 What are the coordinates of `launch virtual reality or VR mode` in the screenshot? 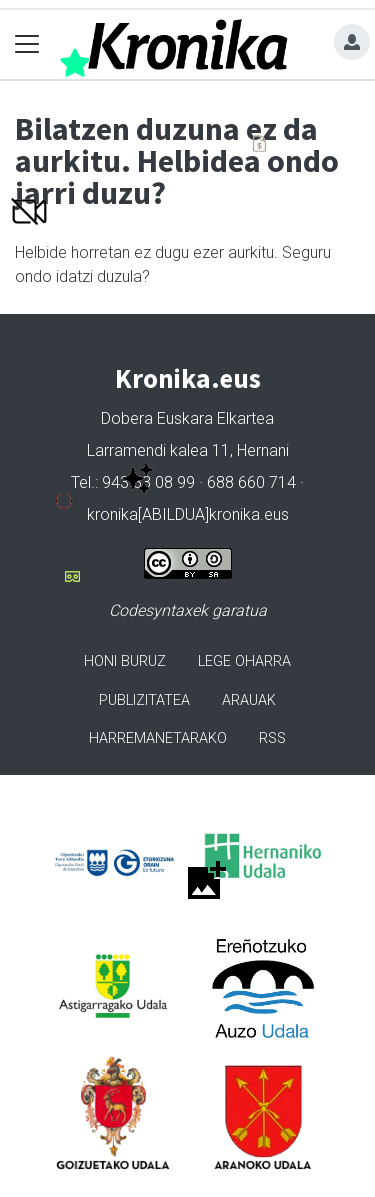 It's located at (72, 576).